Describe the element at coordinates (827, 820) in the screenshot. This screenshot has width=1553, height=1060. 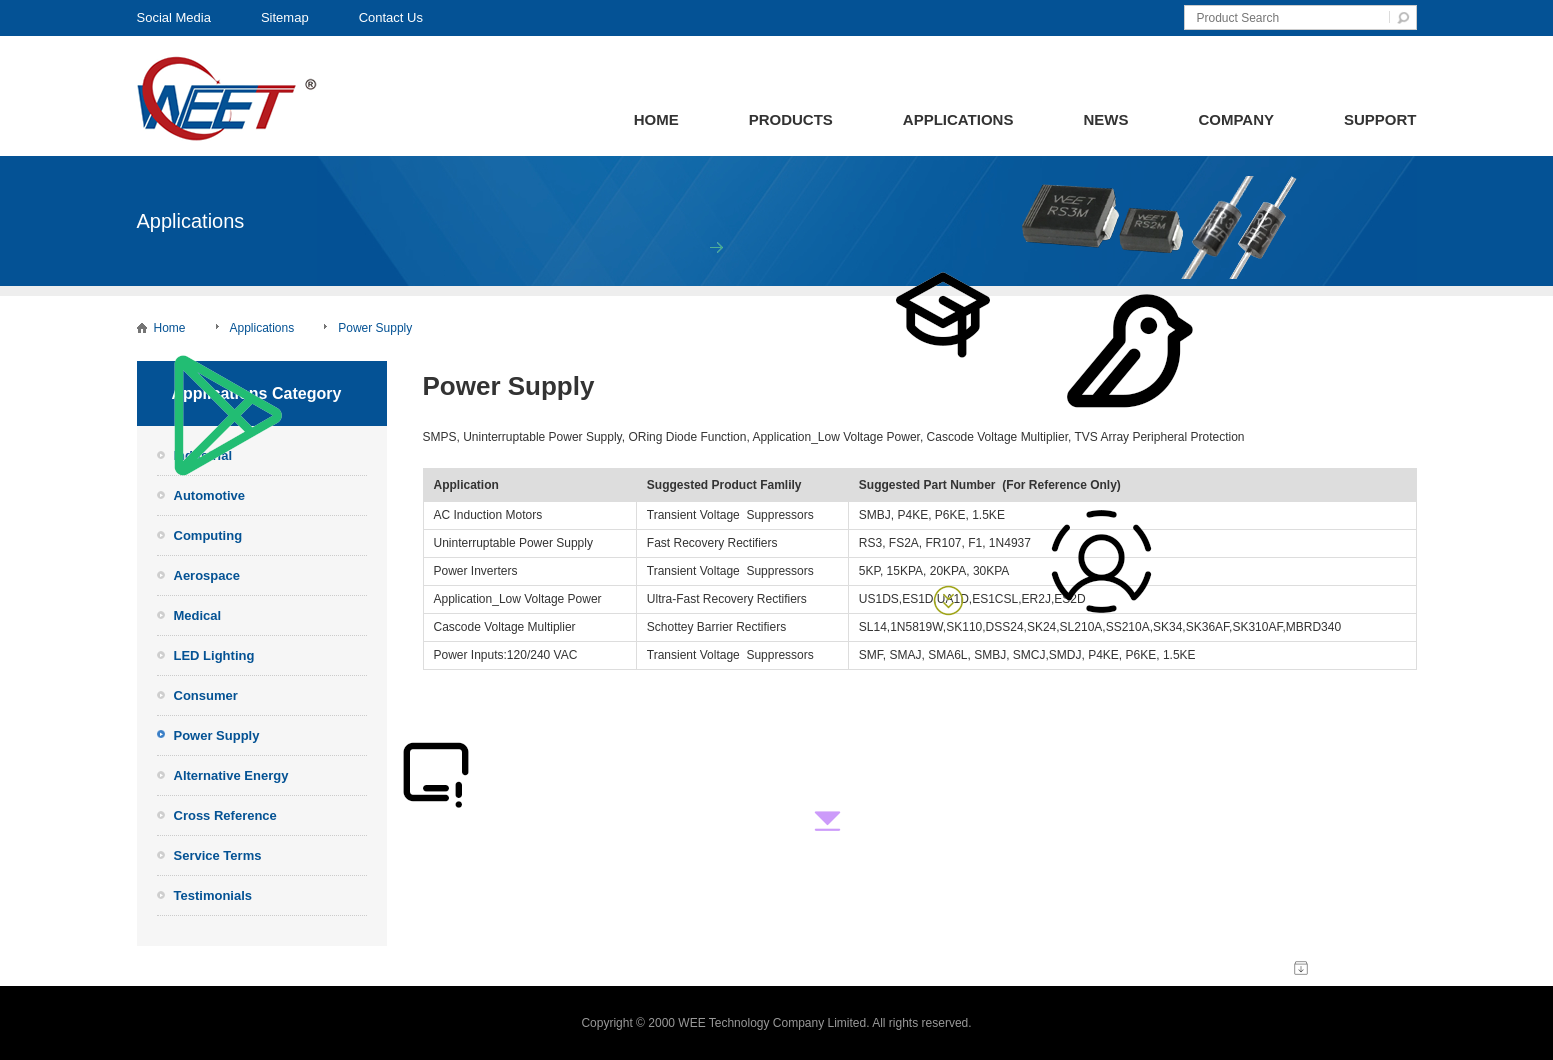
I see `scroll to bottom of page or content` at that location.